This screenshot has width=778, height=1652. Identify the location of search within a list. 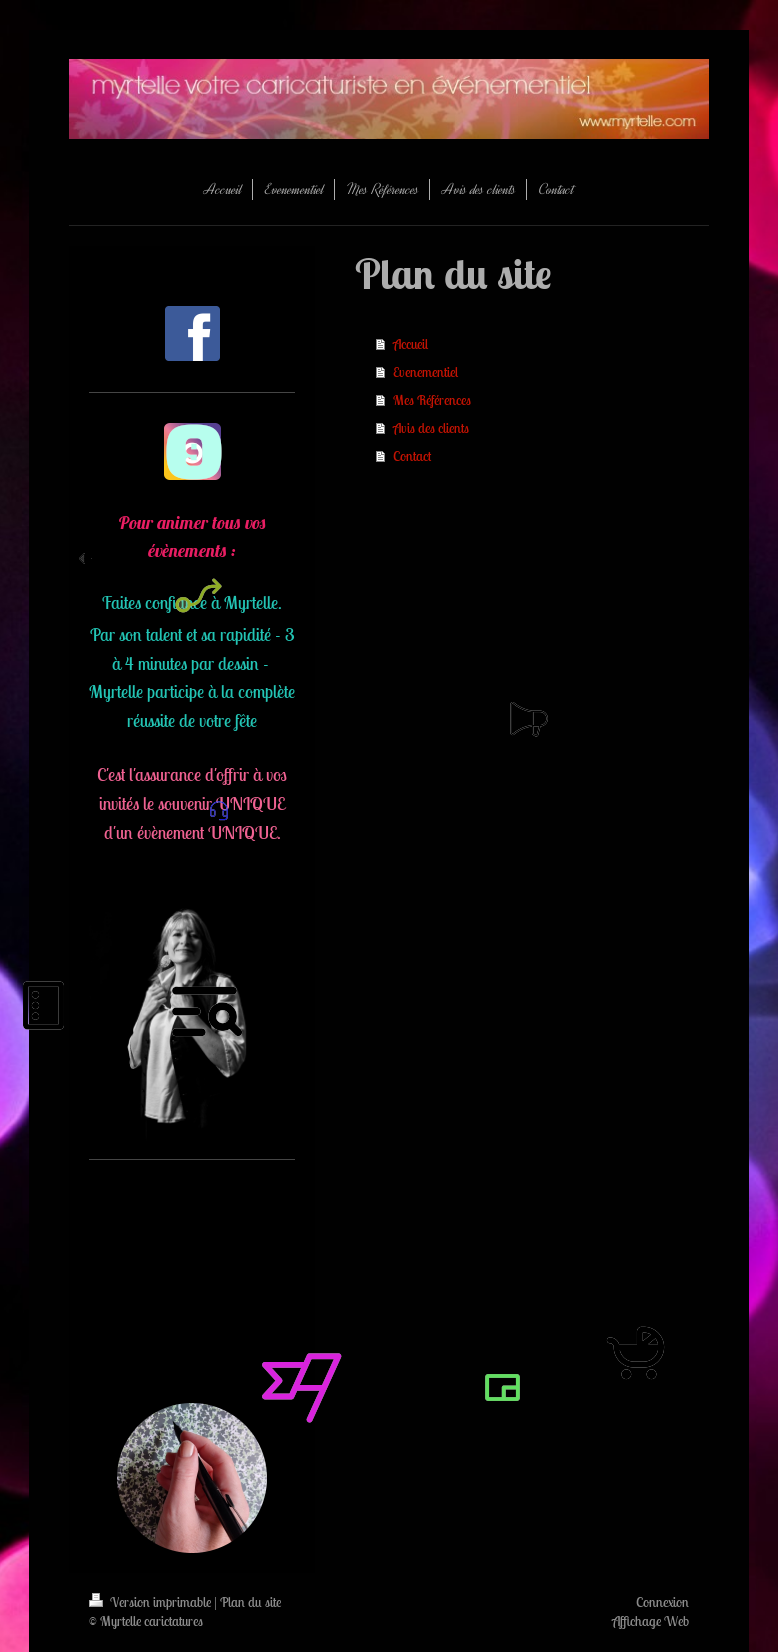
(204, 1011).